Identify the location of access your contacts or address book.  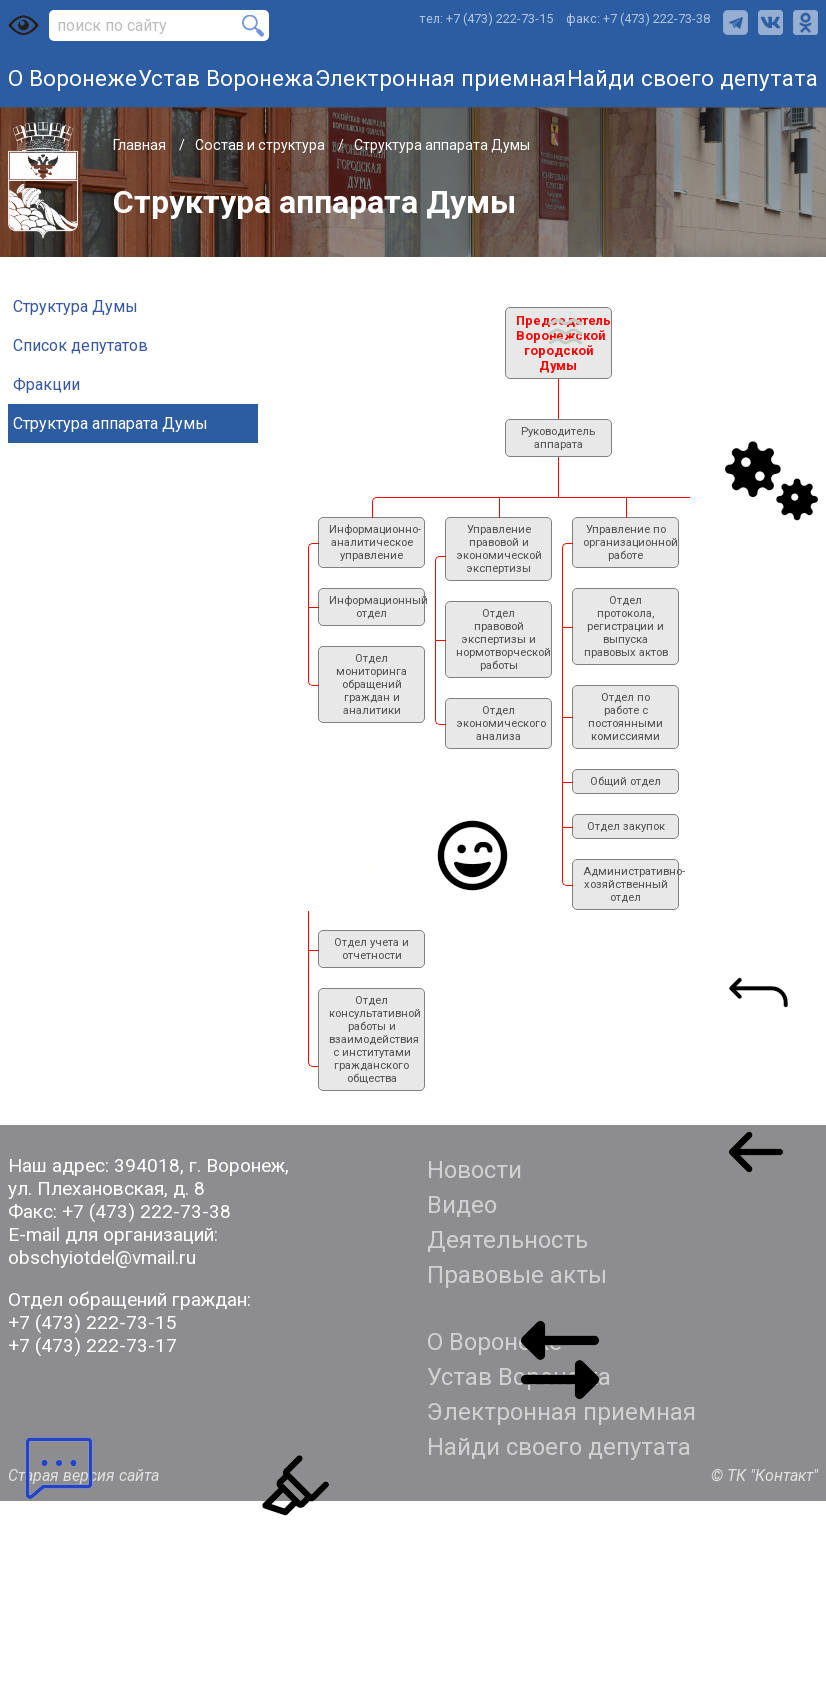
(351, 833).